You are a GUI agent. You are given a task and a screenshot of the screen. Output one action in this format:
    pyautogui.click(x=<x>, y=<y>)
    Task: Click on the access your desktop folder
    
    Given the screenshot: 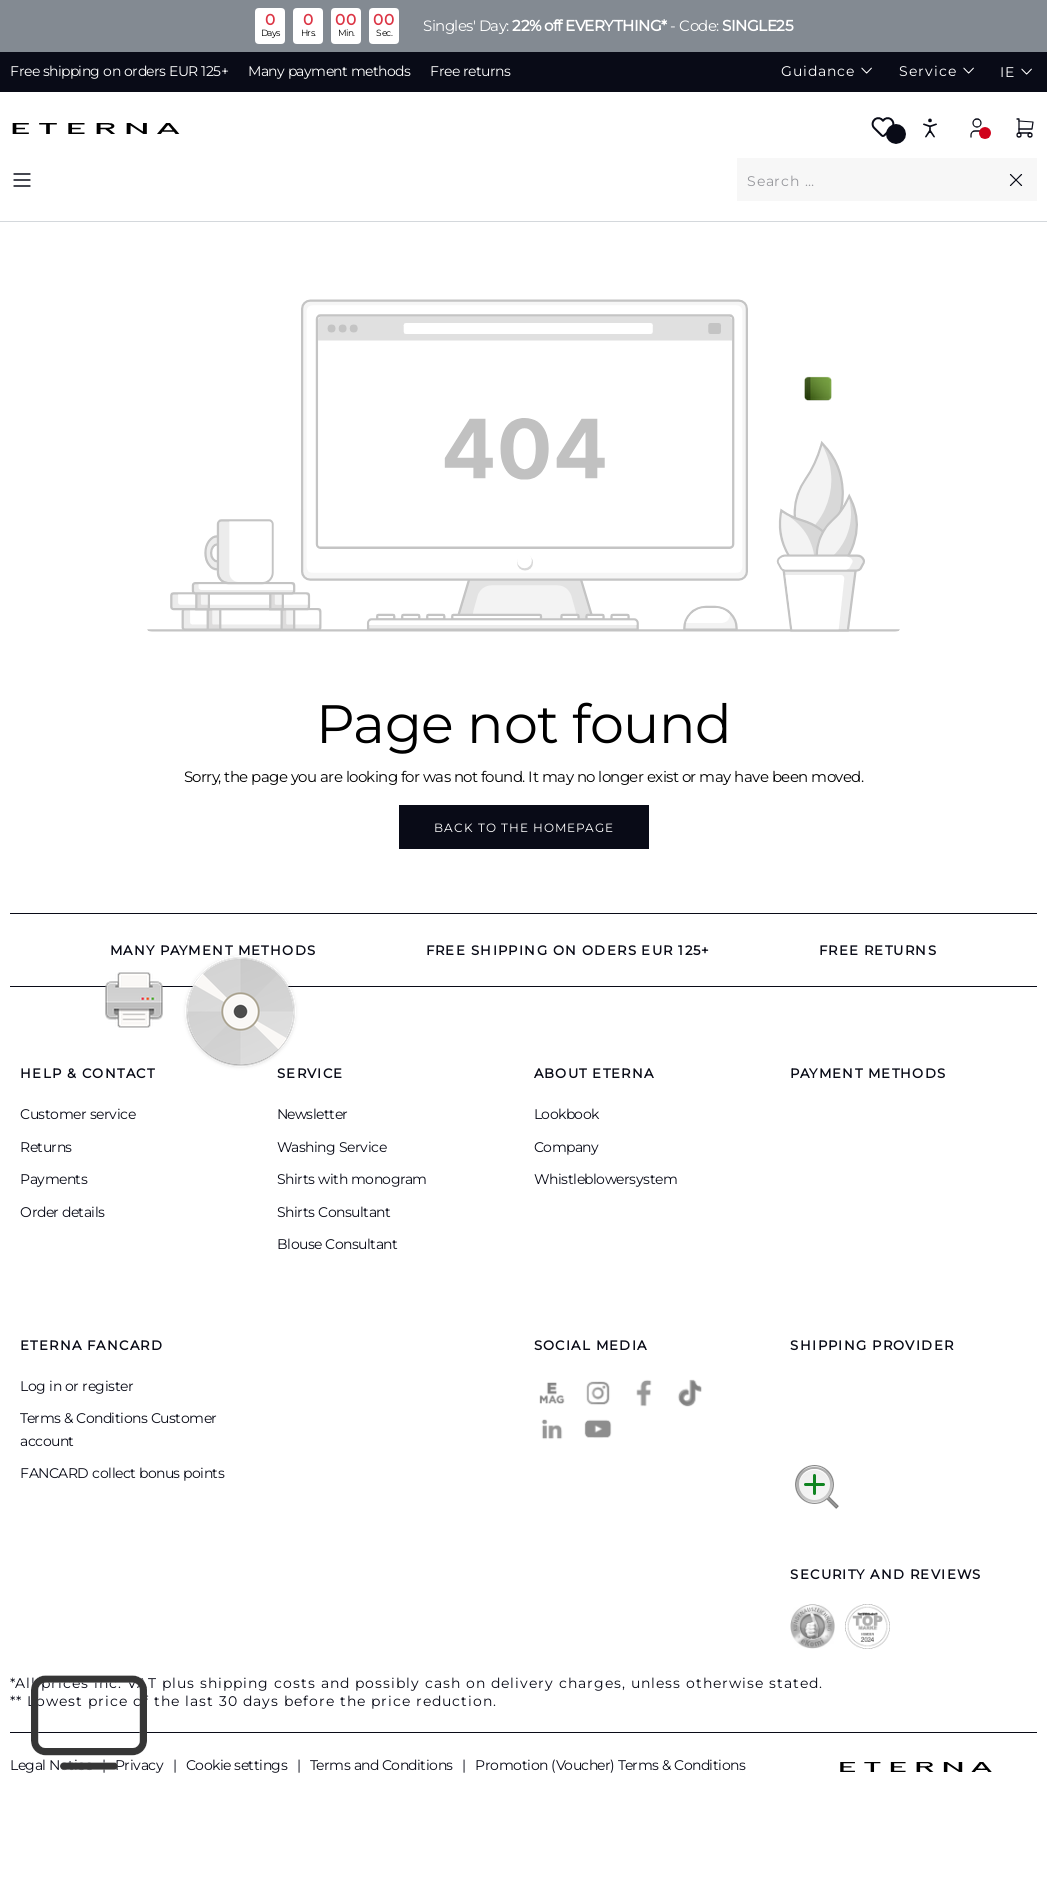 What is the action you would take?
    pyautogui.click(x=818, y=388)
    